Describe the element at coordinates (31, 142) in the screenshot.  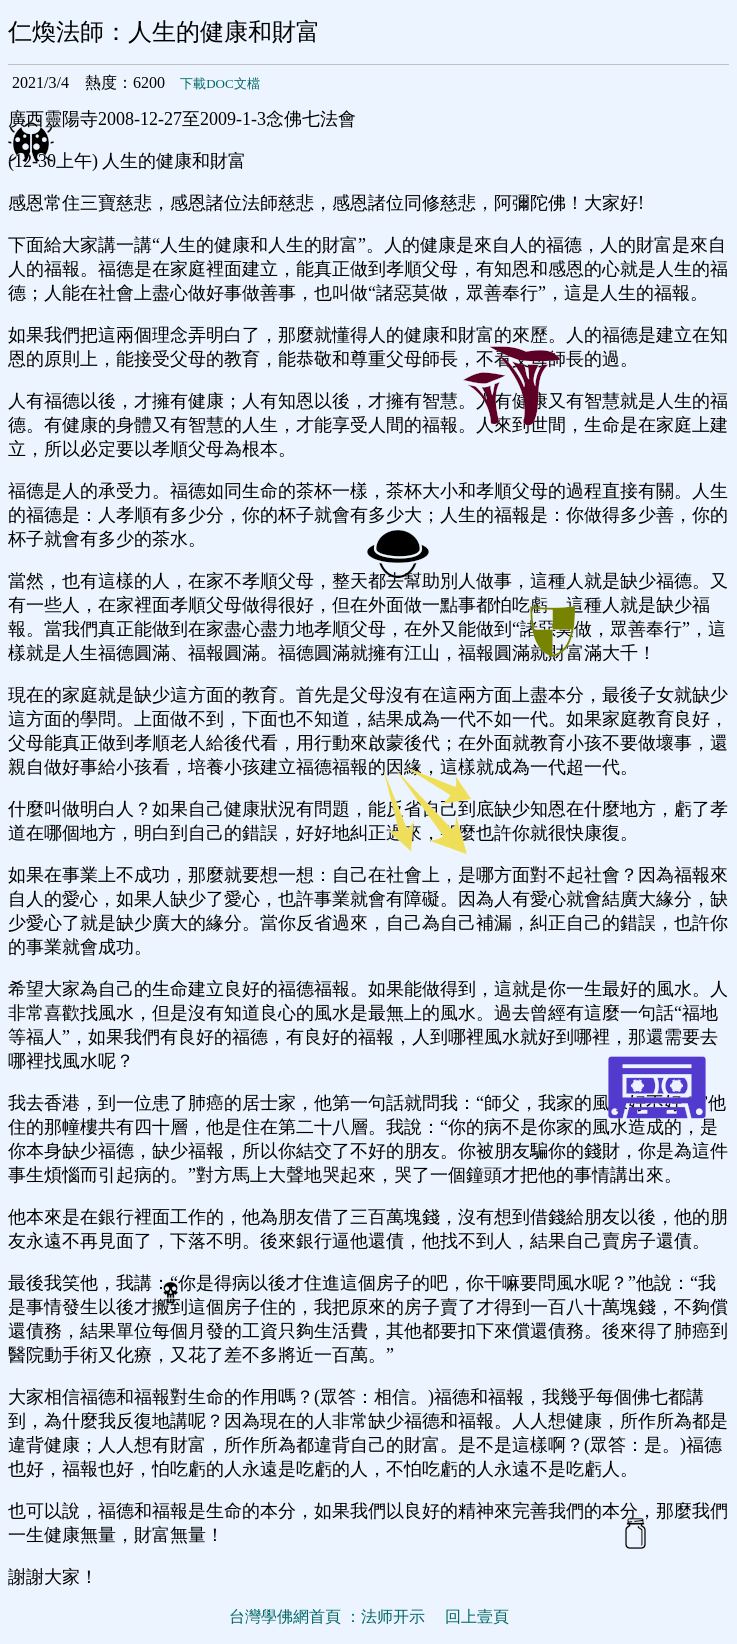
I see `indicates a bug or issue in the system` at that location.